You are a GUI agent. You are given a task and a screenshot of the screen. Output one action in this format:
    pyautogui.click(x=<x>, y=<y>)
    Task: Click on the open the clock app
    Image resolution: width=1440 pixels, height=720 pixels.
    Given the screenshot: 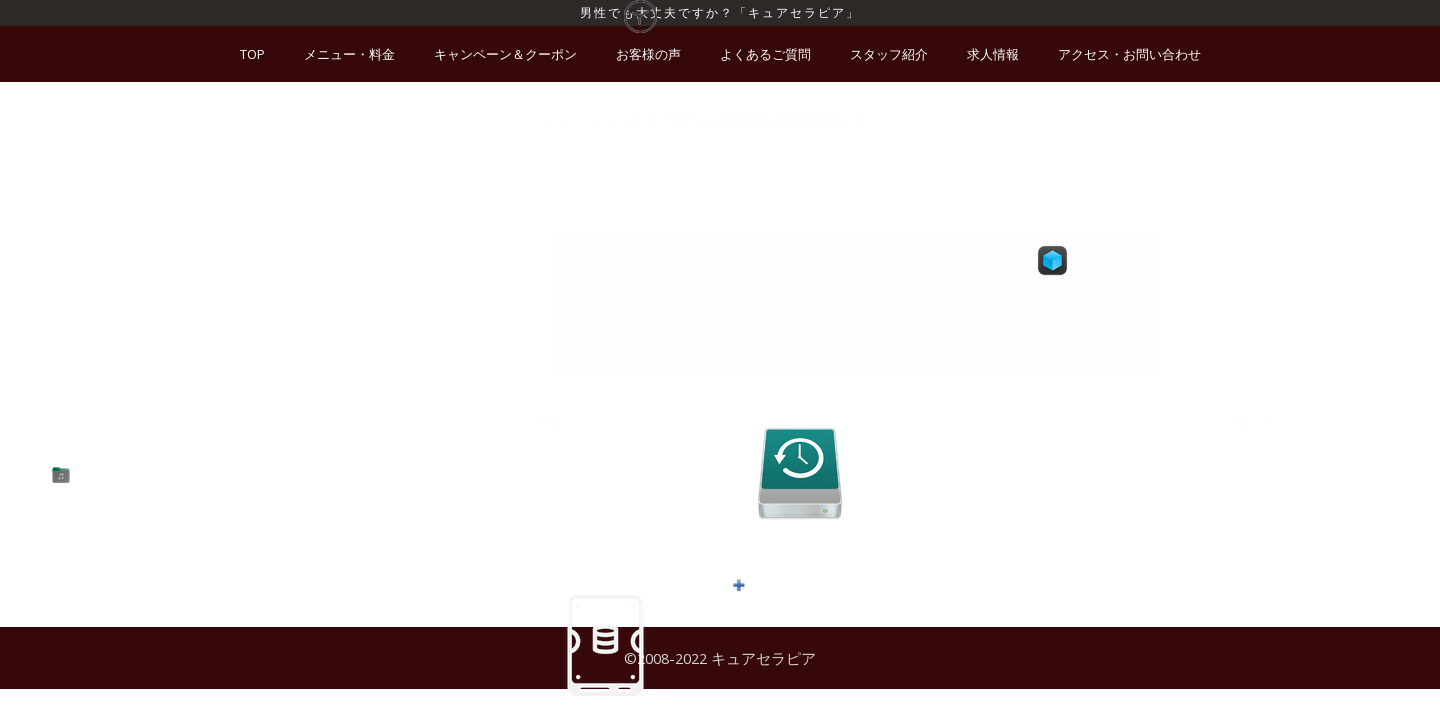 What is the action you would take?
    pyautogui.click(x=640, y=16)
    